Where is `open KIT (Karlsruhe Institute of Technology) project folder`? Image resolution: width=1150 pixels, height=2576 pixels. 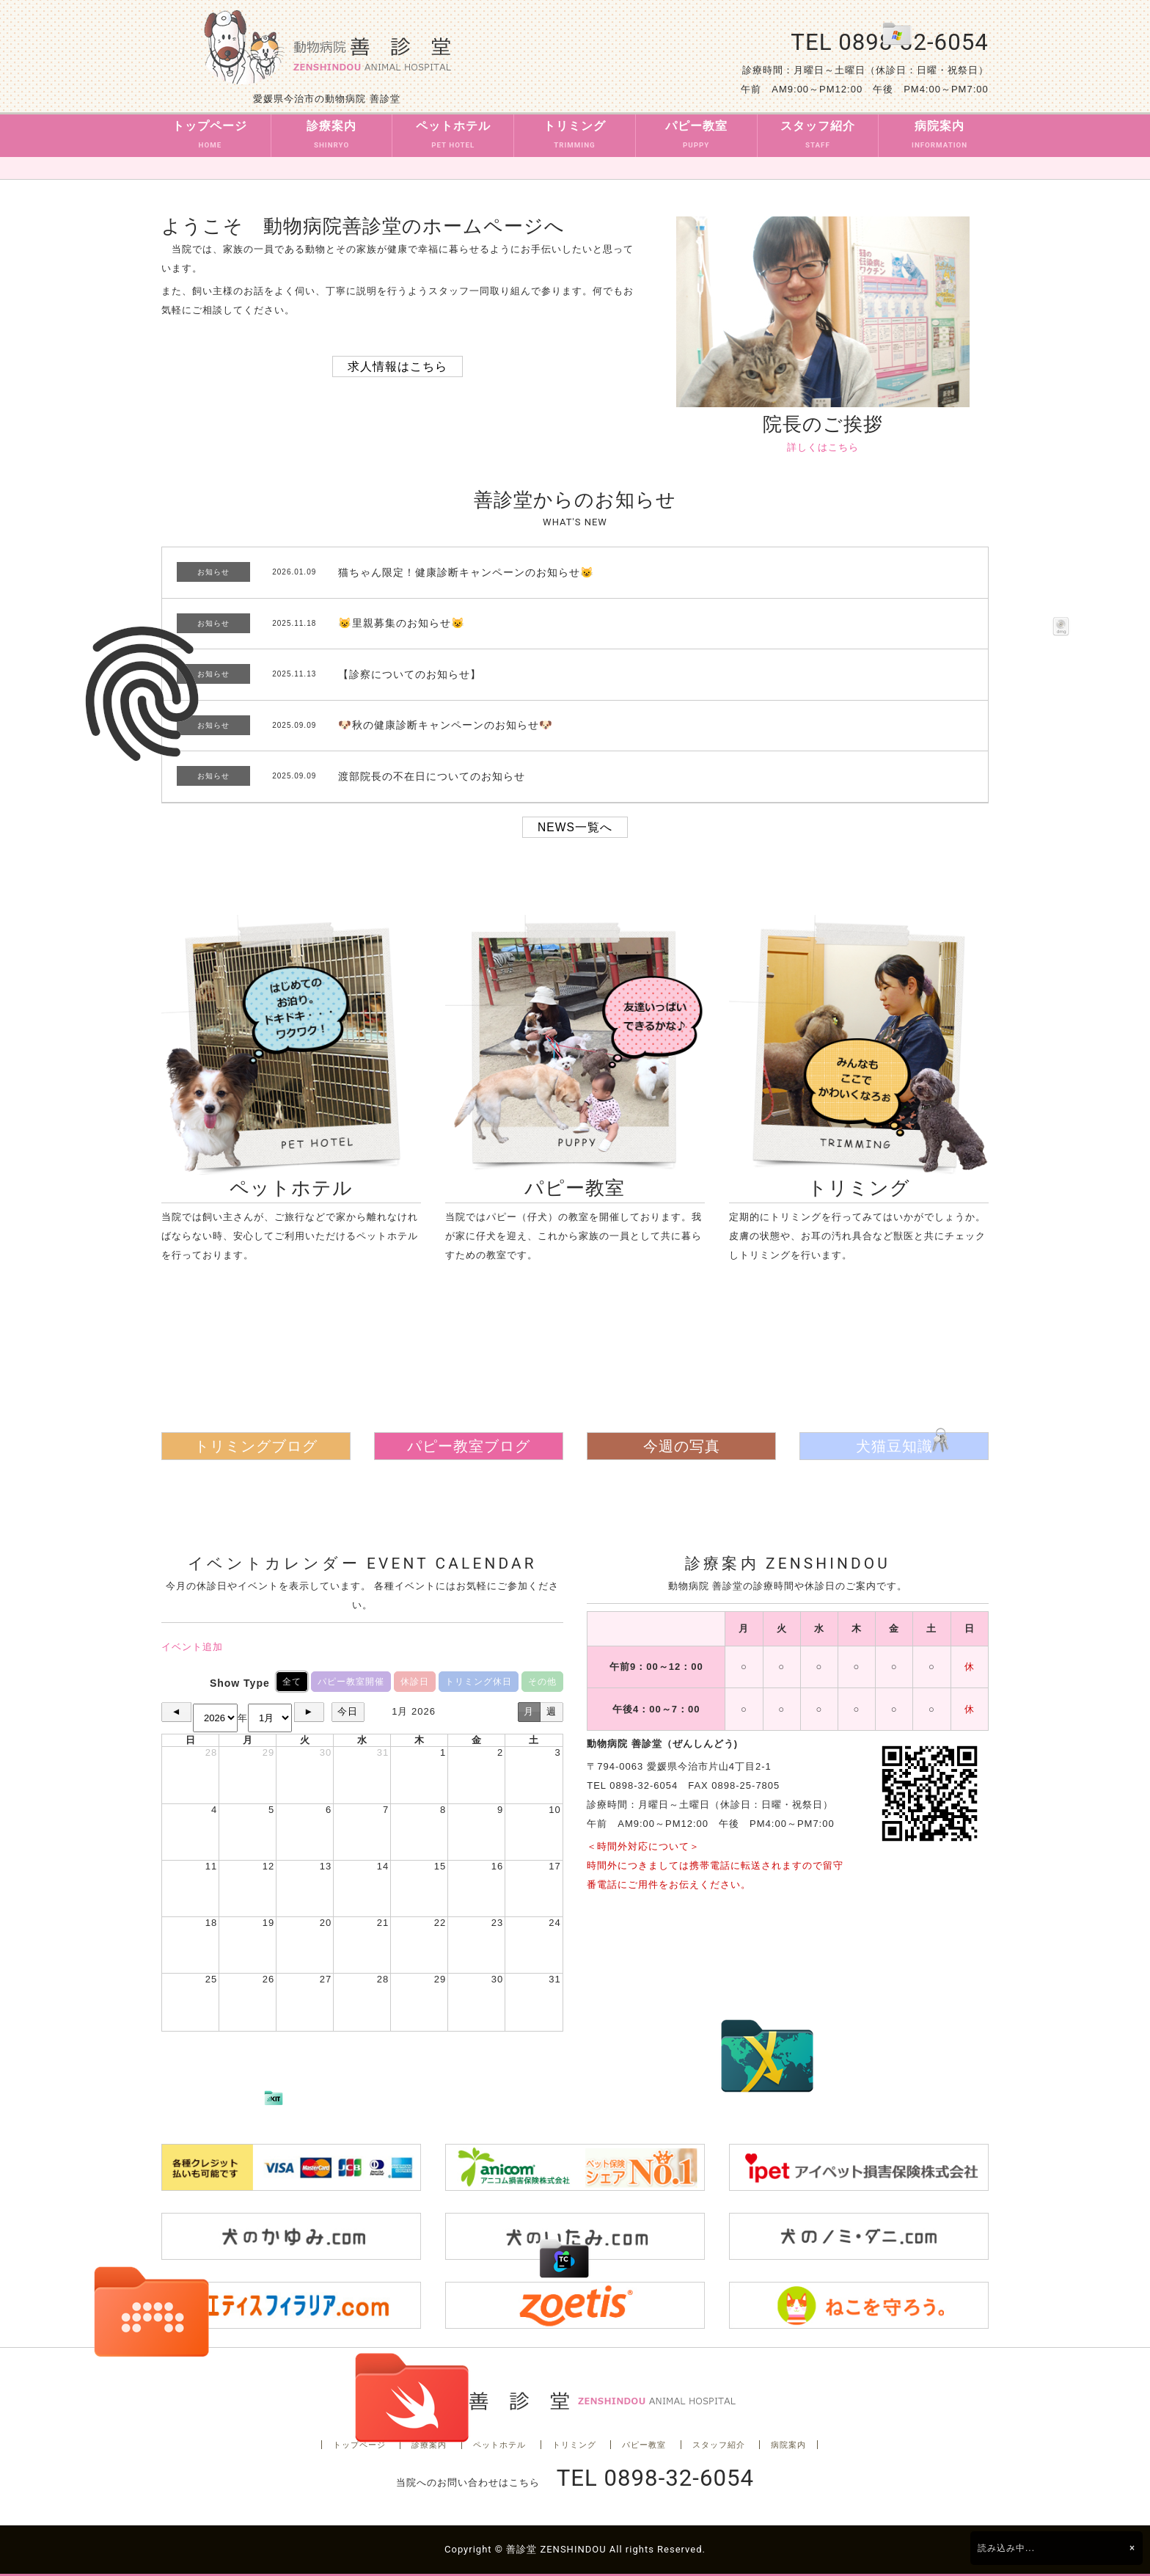 open KIT (Karlsruhe Institute of Technology) project folder is located at coordinates (274, 2098).